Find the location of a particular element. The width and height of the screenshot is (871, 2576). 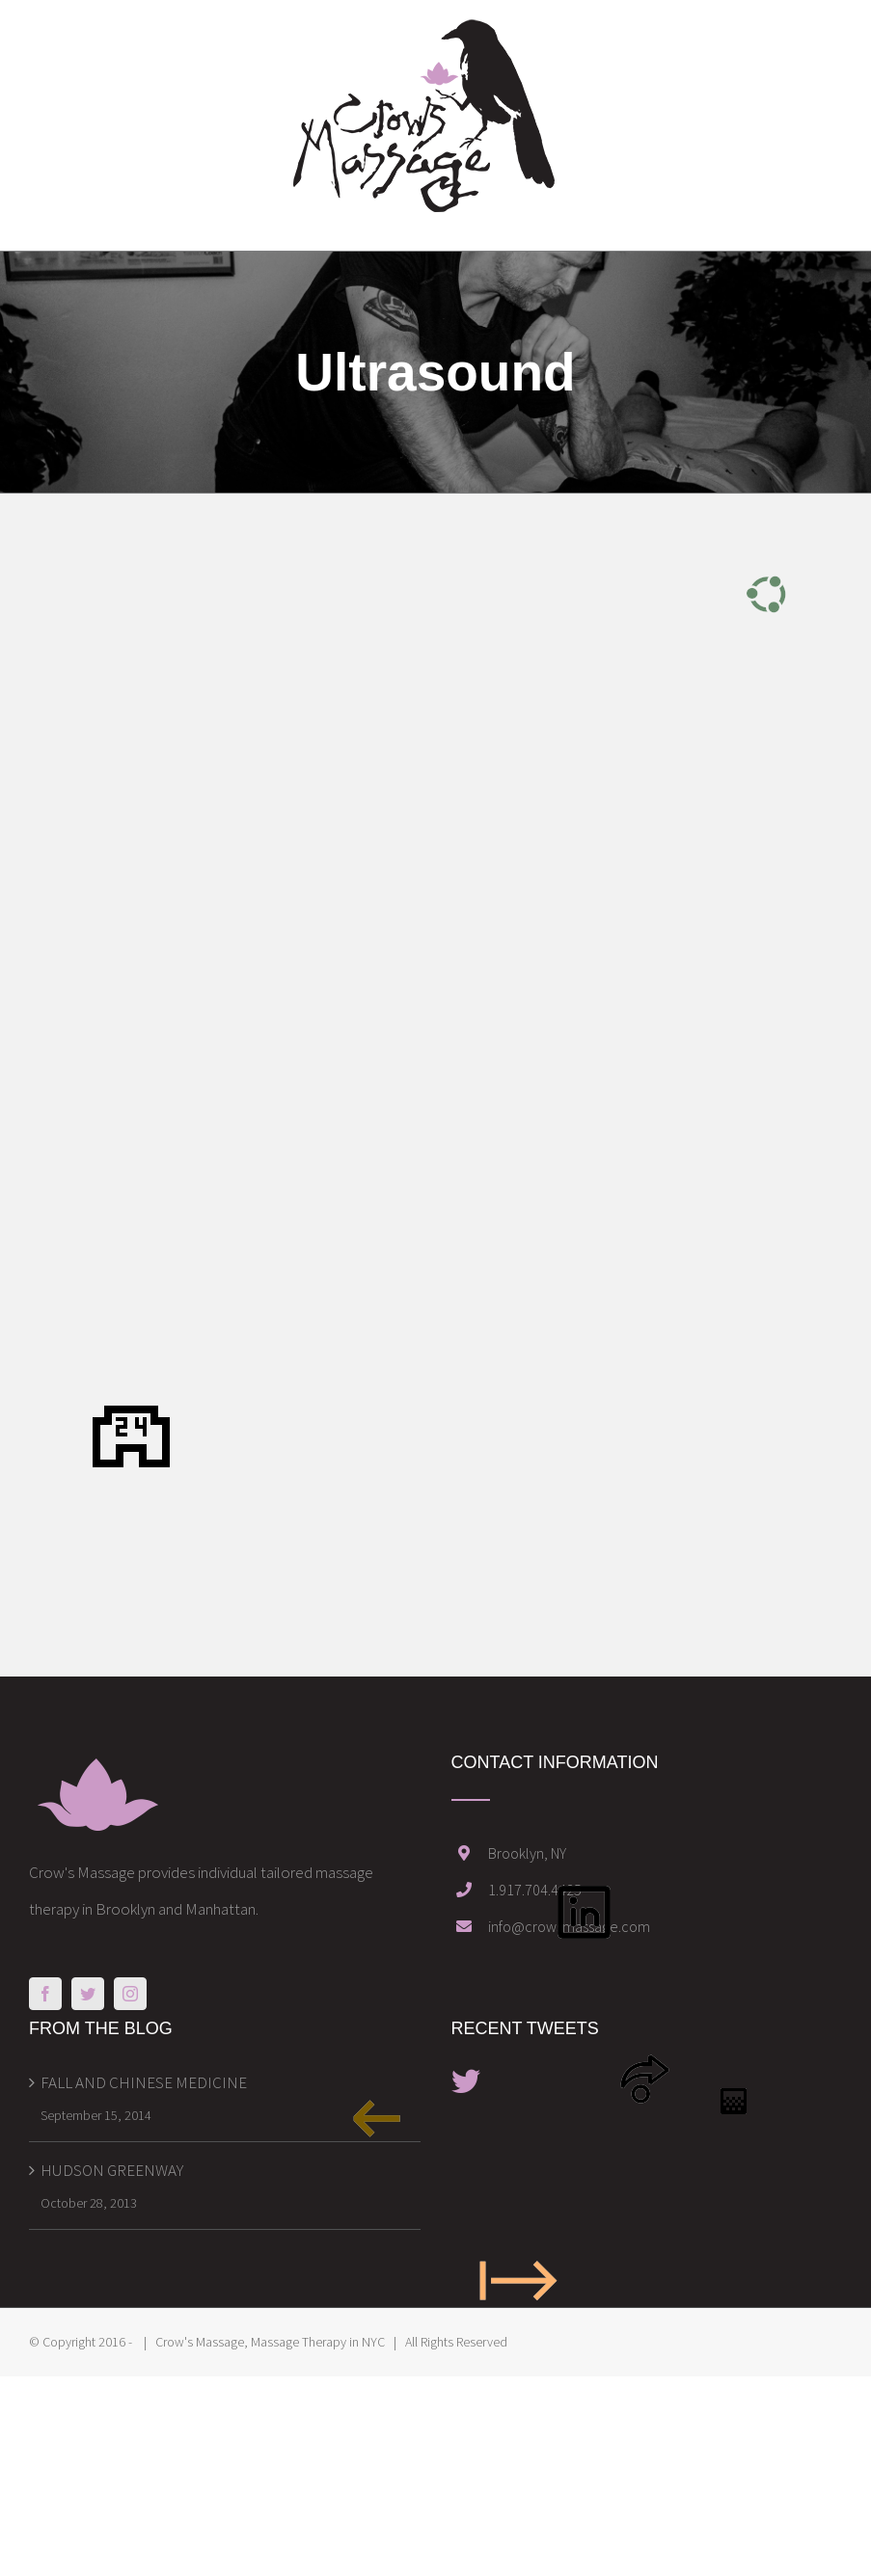

find nearby convenience stores is located at coordinates (131, 1436).